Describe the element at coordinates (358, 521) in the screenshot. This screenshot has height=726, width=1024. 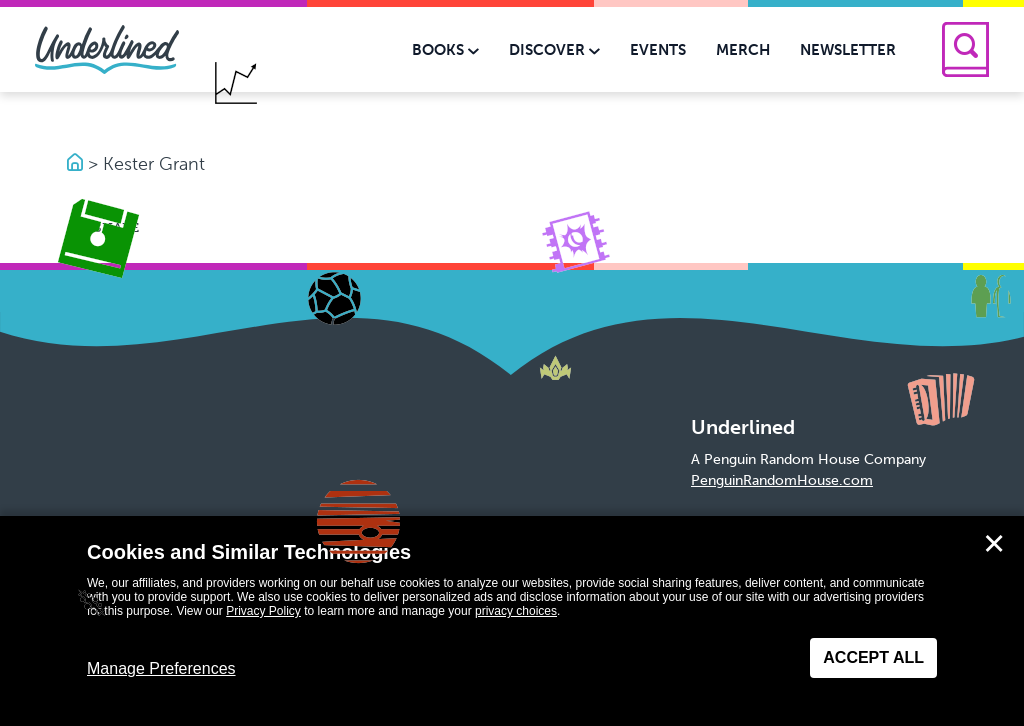
I see `jupiter planet icon in a space or astronomy app` at that location.